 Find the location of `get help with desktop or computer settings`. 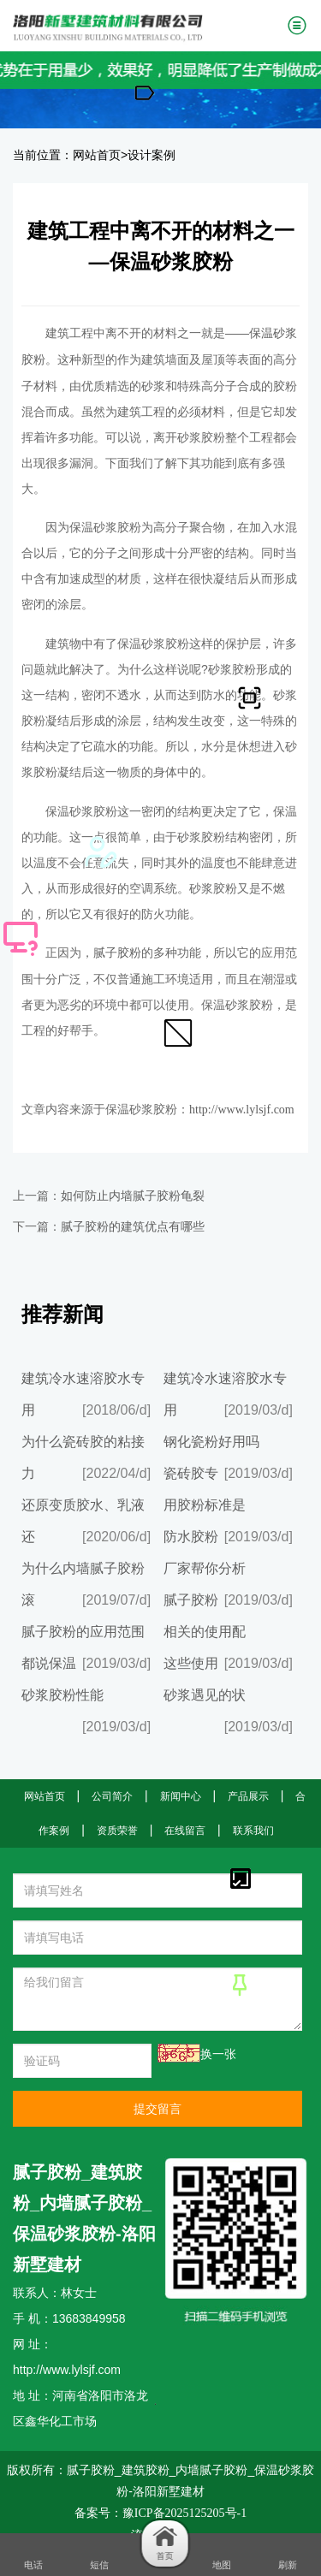

get help with desktop or computer settings is located at coordinates (21, 937).